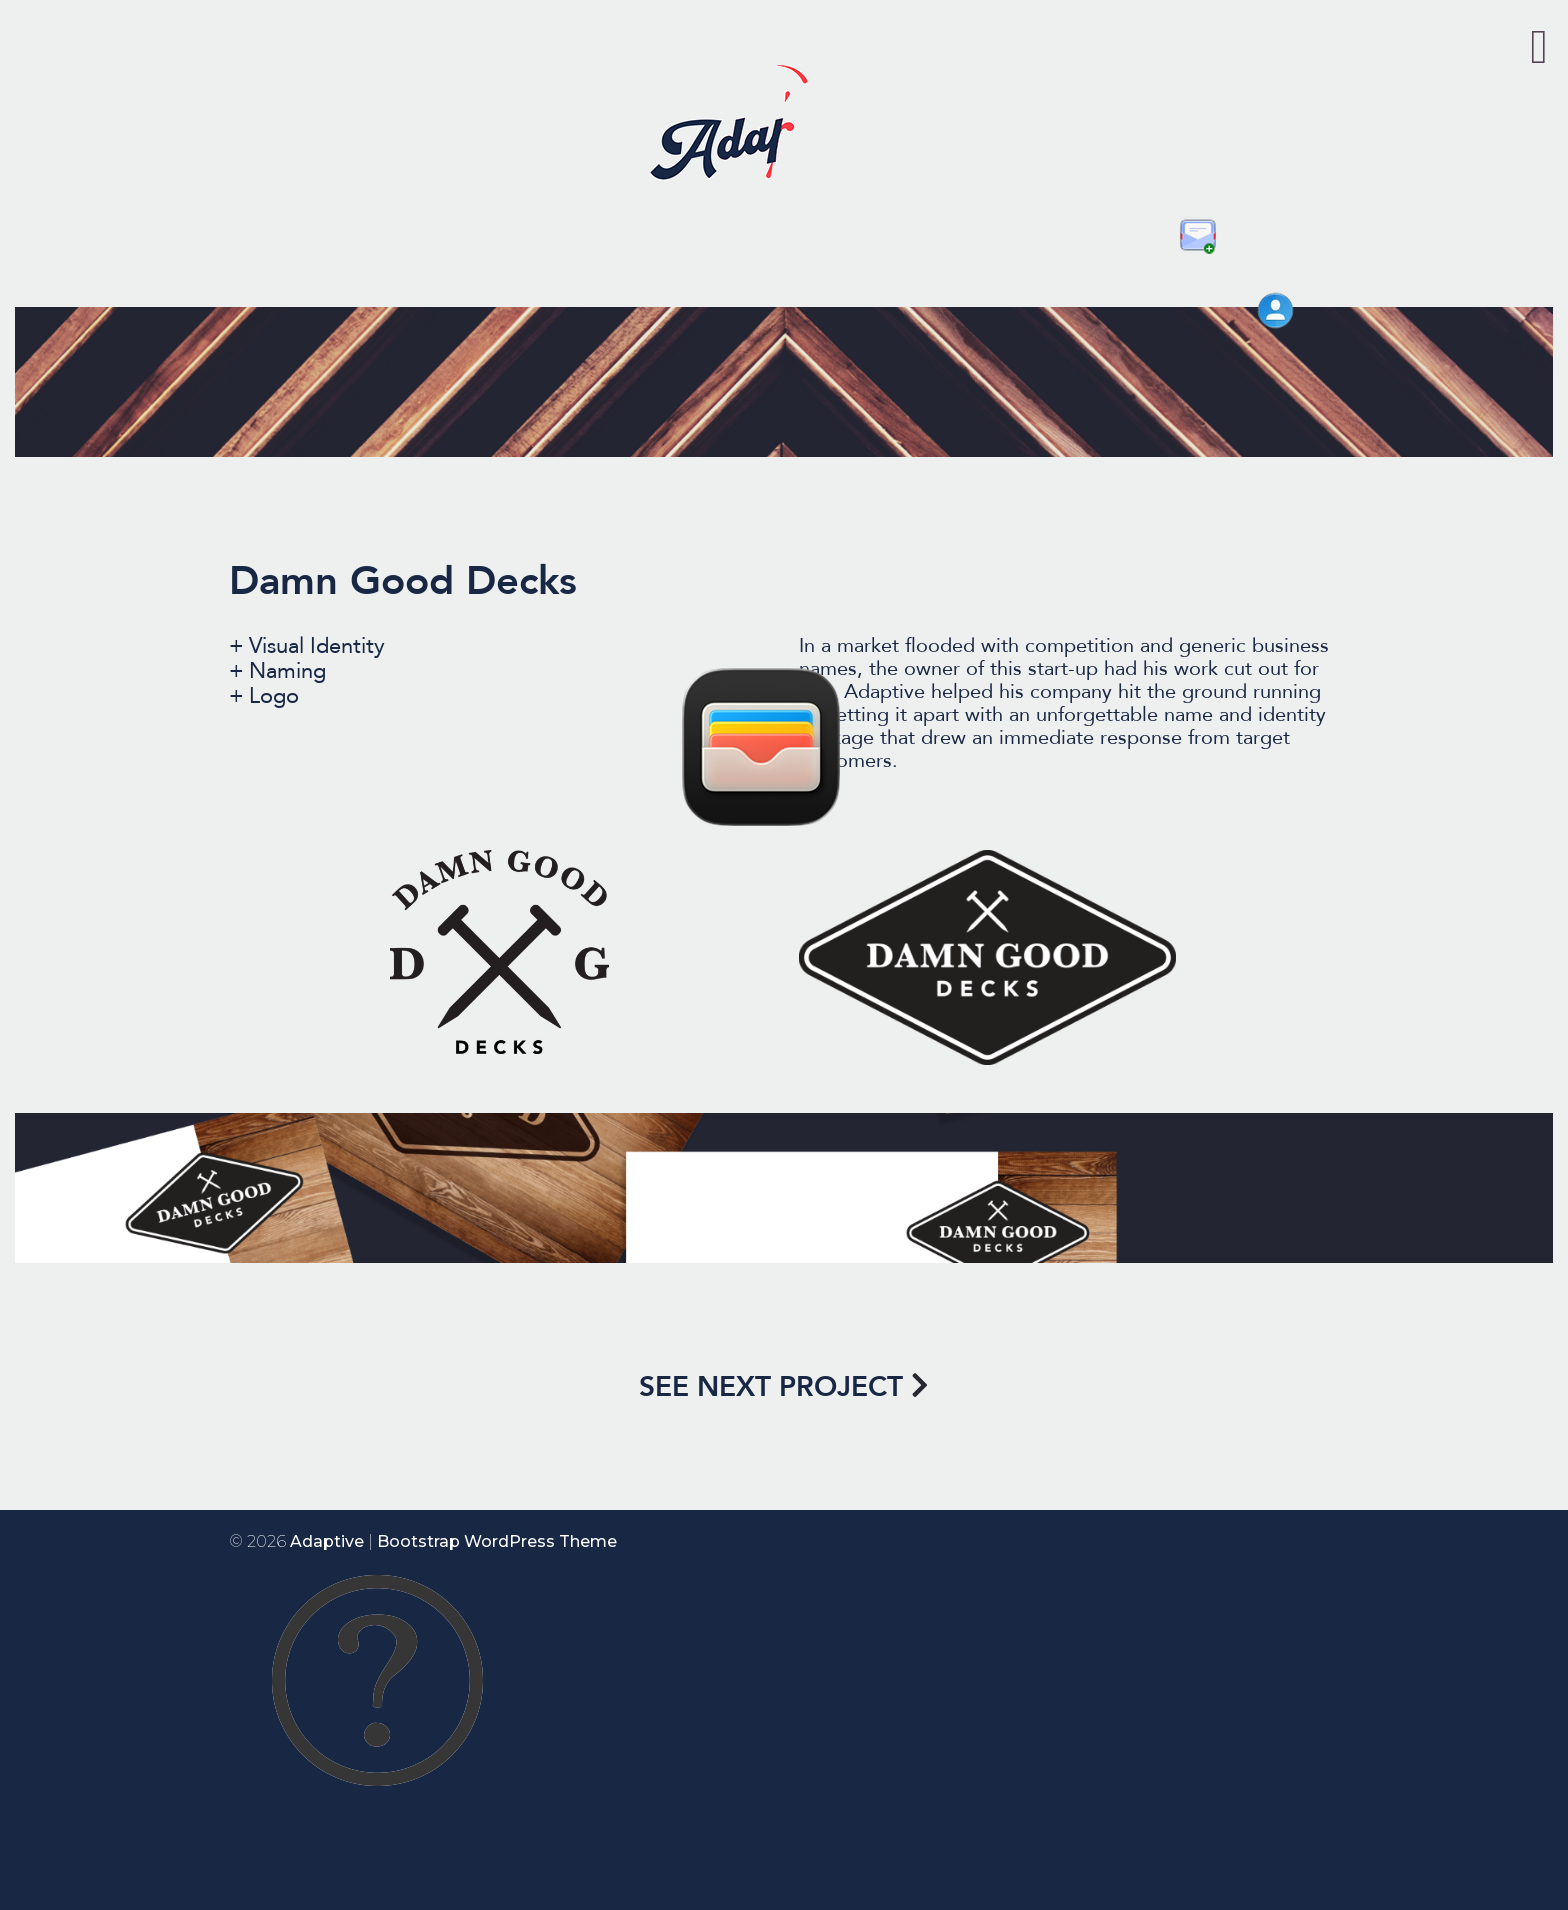  I want to click on view user profile information, so click(1275, 310).